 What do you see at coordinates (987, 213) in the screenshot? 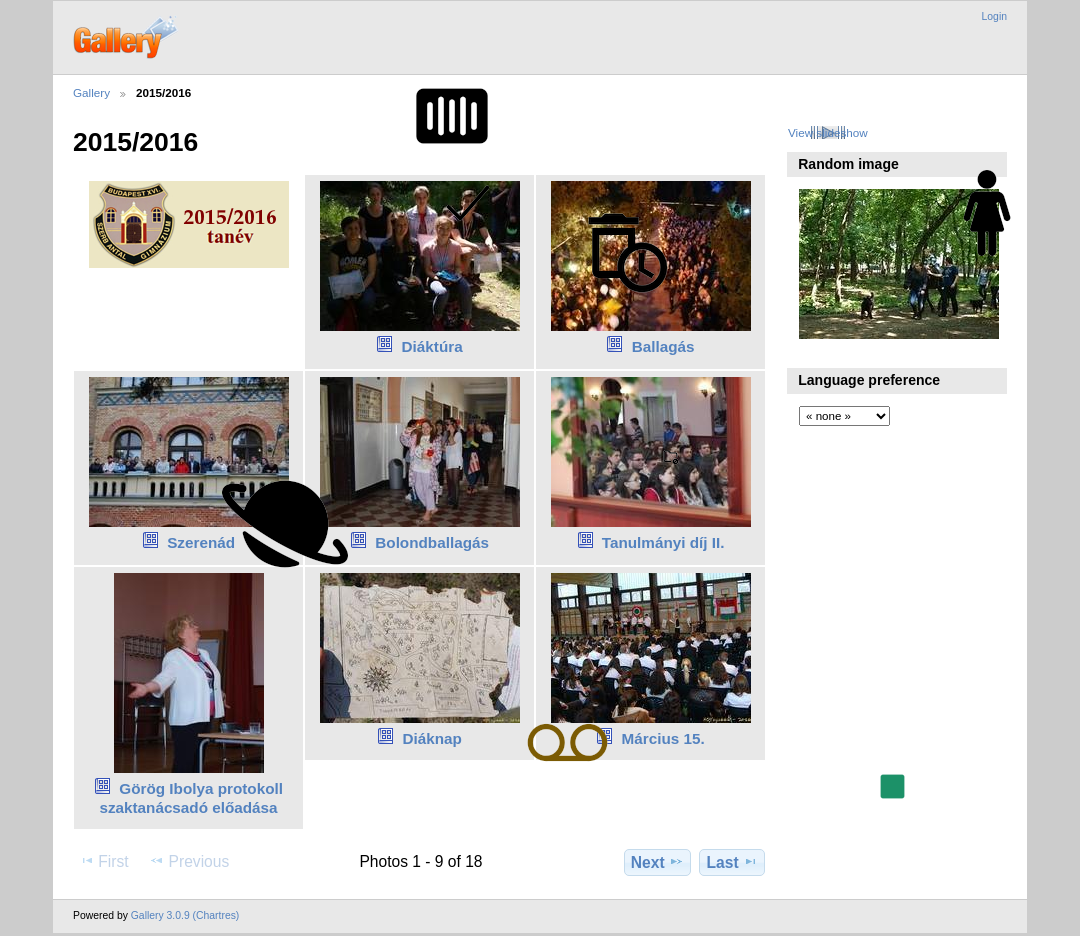
I see `select female gender option` at bounding box center [987, 213].